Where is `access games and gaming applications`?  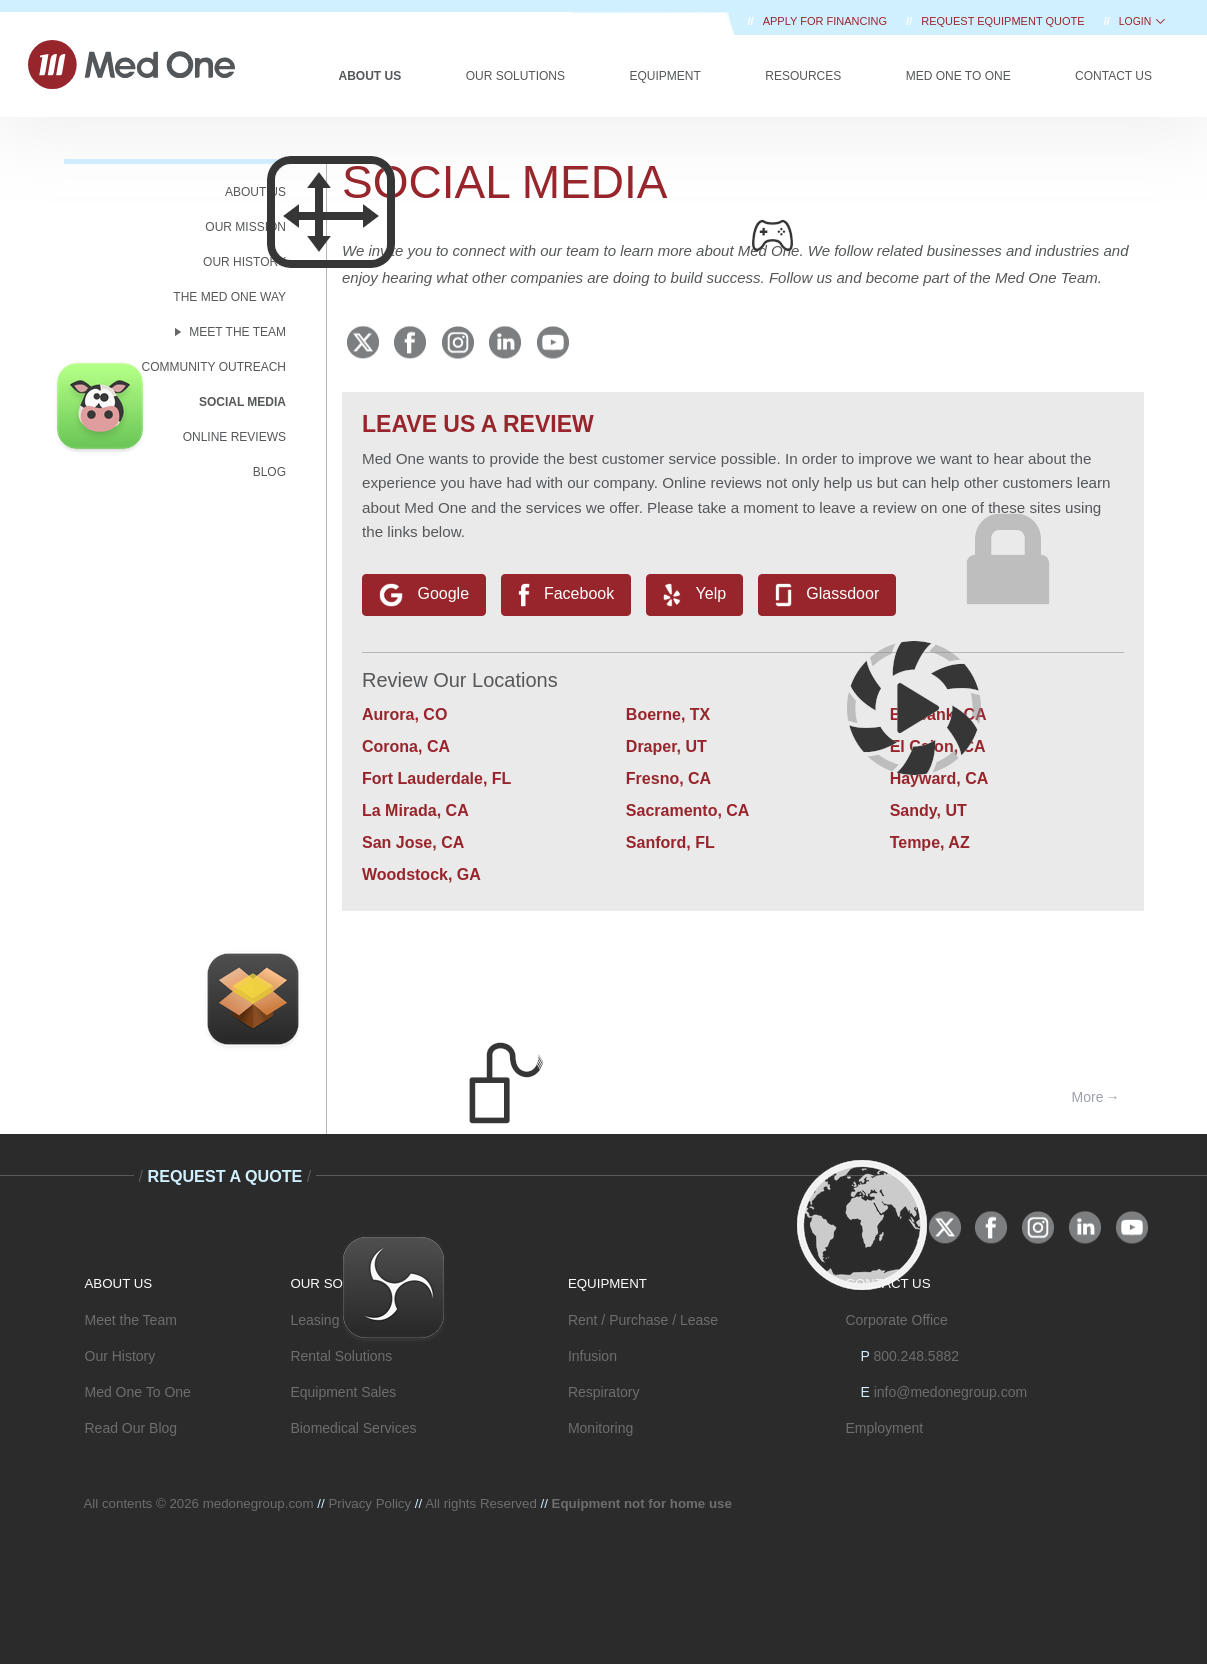
access games and gaming applications is located at coordinates (772, 235).